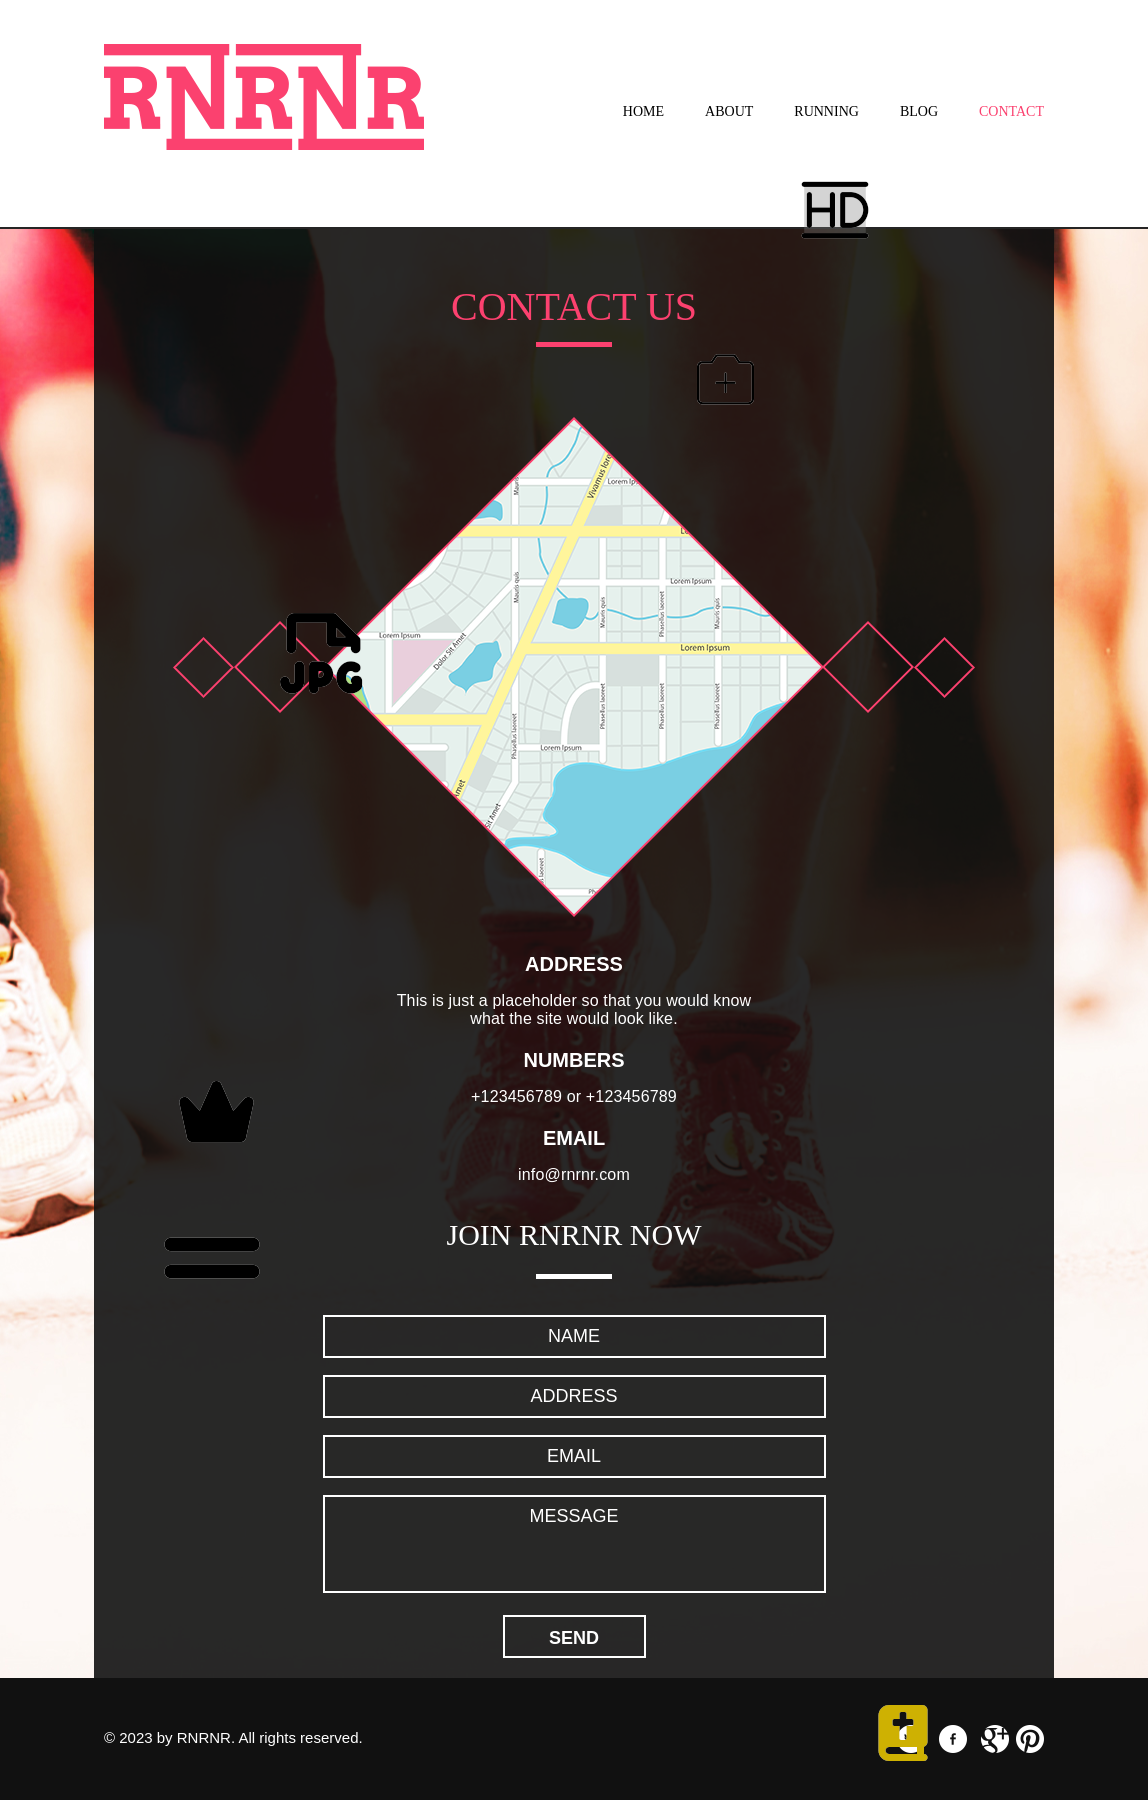  Describe the element at coordinates (835, 210) in the screenshot. I see `indicates high-definition video quality` at that location.